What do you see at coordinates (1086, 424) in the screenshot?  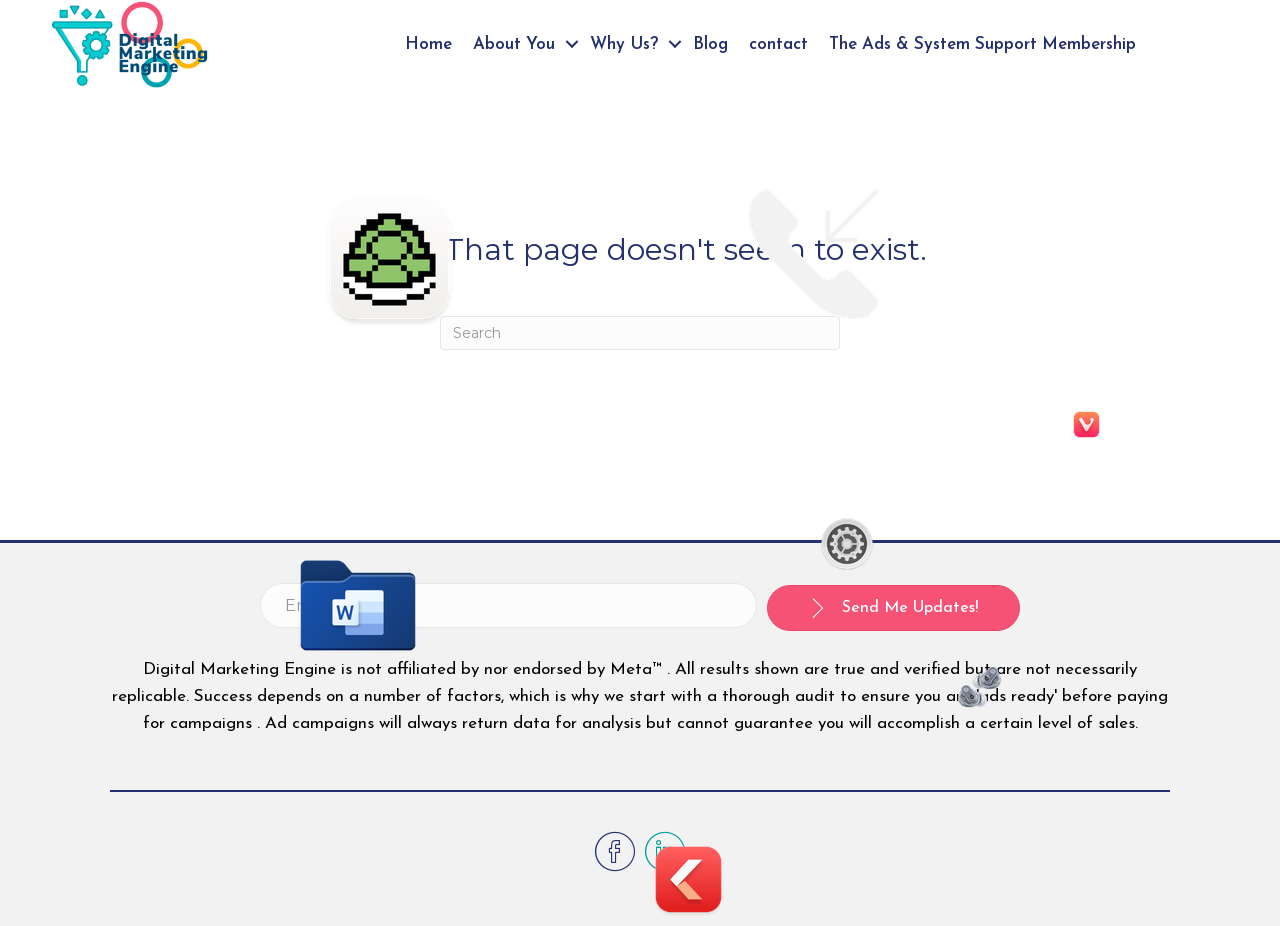 I see `open vivaldi web browser` at bounding box center [1086, 424].